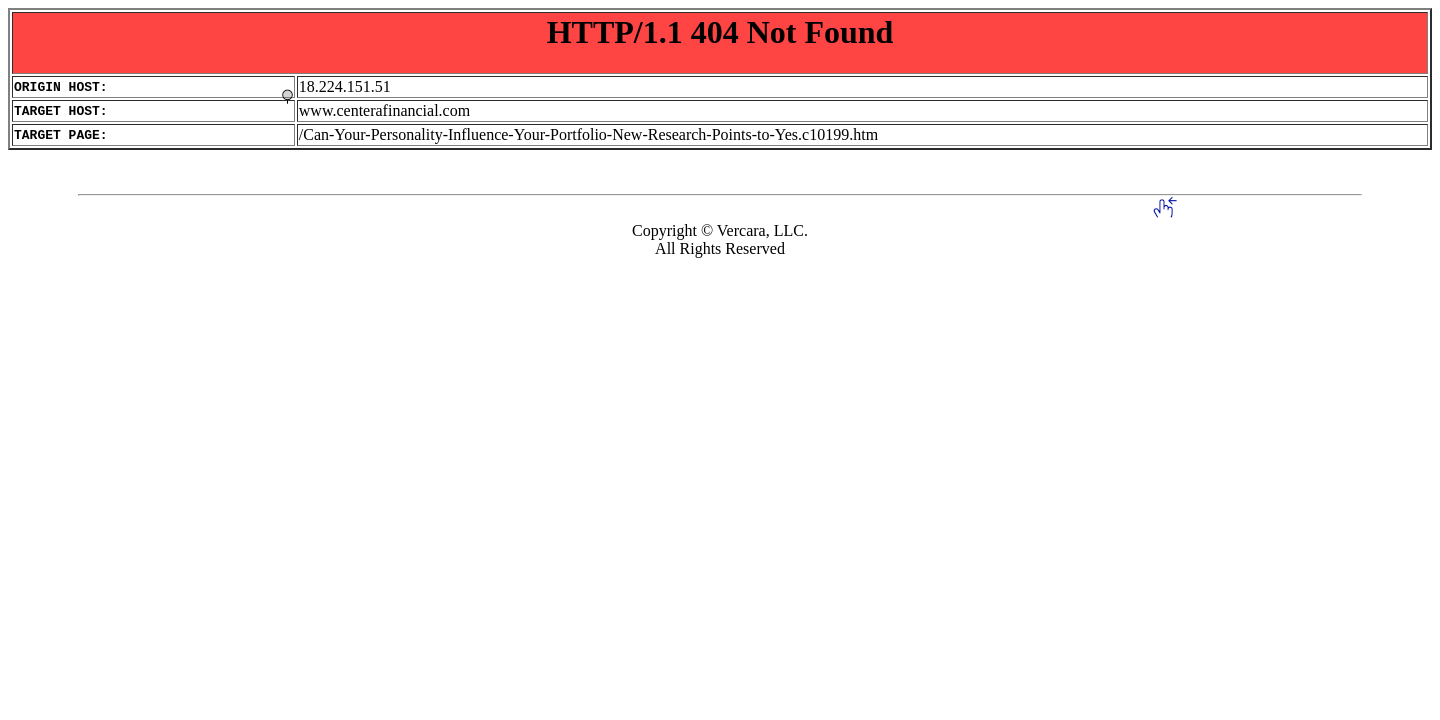 The width and height of the screenshot is (1440, 720). I want to click on select neuter or non-binary gender option, so click(287, 96).